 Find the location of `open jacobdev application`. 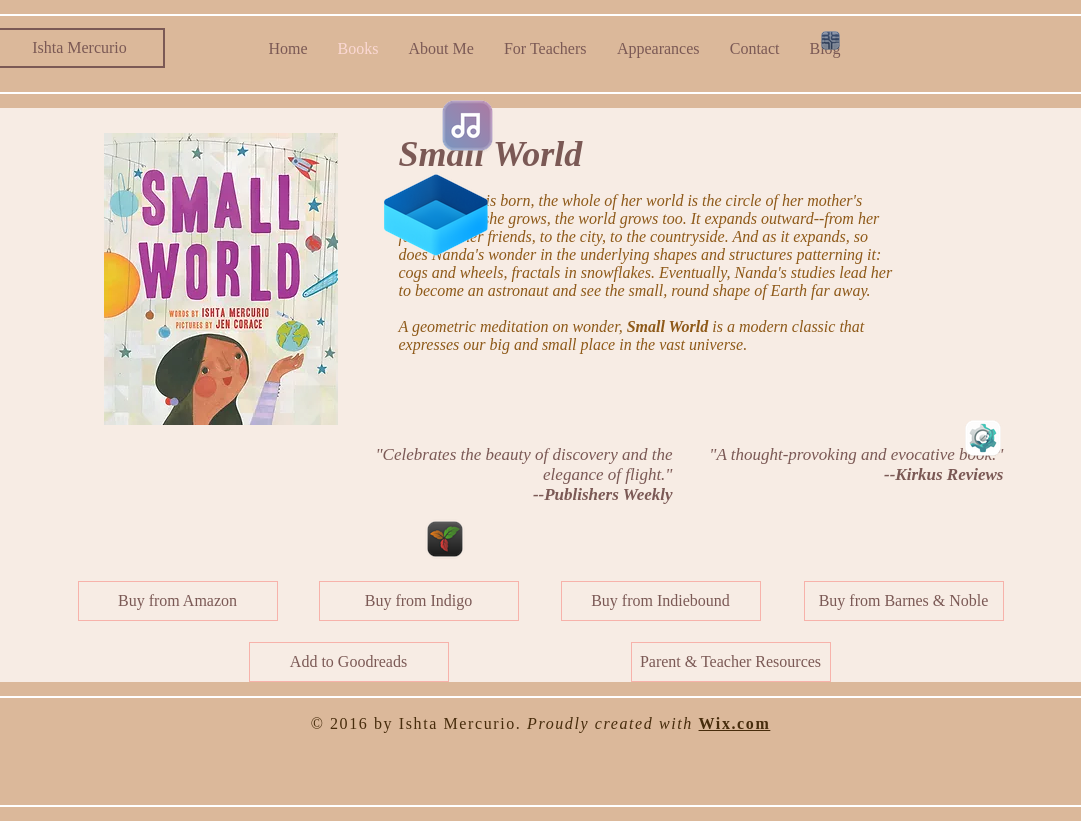

open jacobdev application is located at coordinates (983, 438).